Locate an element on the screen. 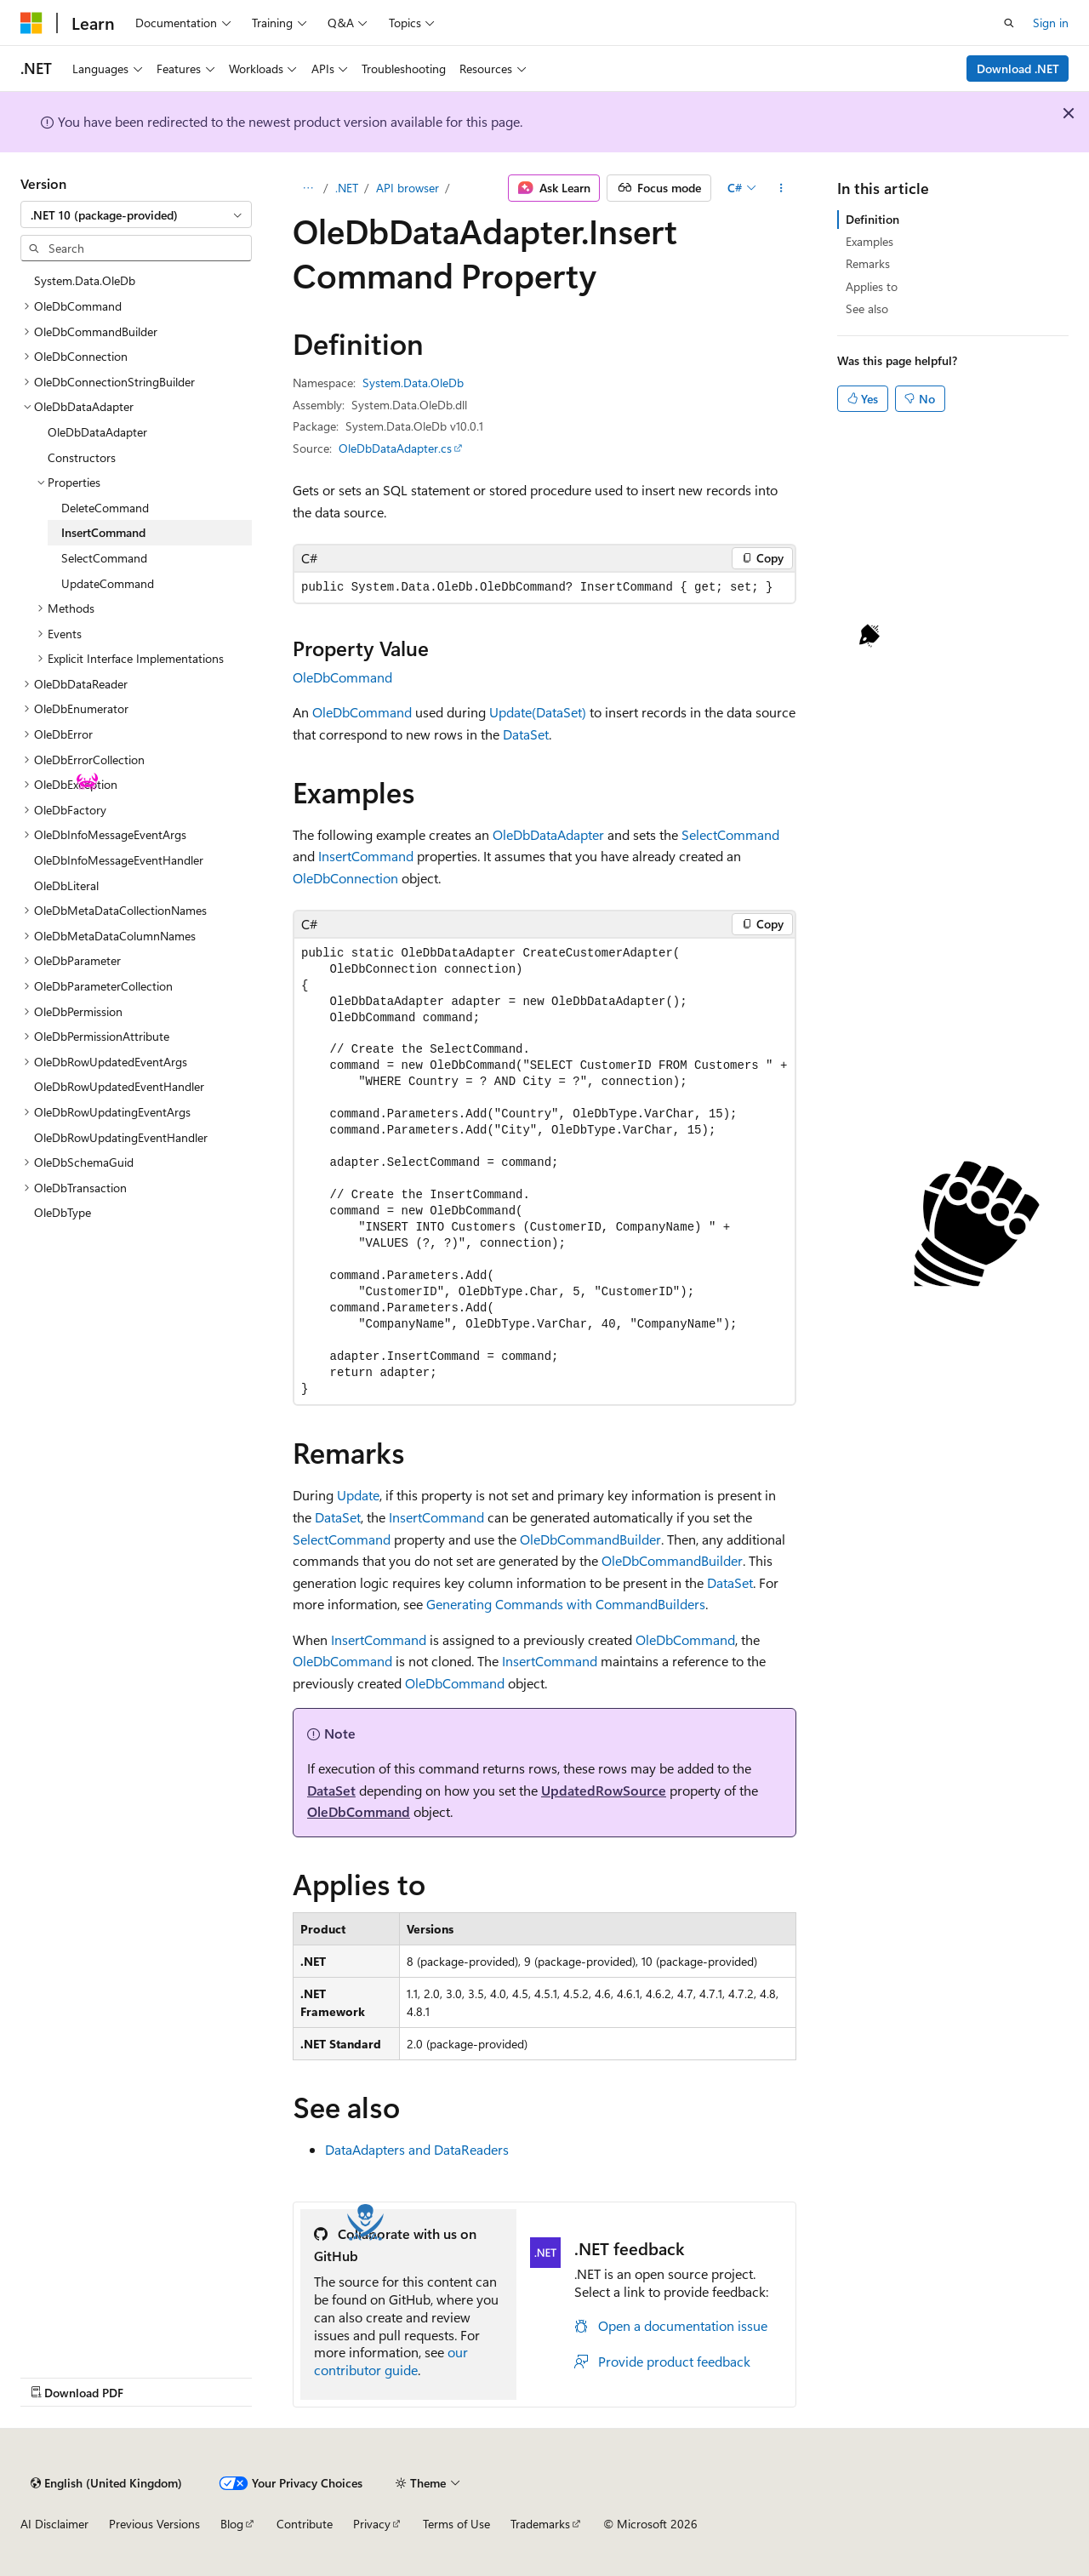 This screenshot has height=2576, width=1089. indicates a failed or unsuccessful game action is located at coordinates (87, 781).